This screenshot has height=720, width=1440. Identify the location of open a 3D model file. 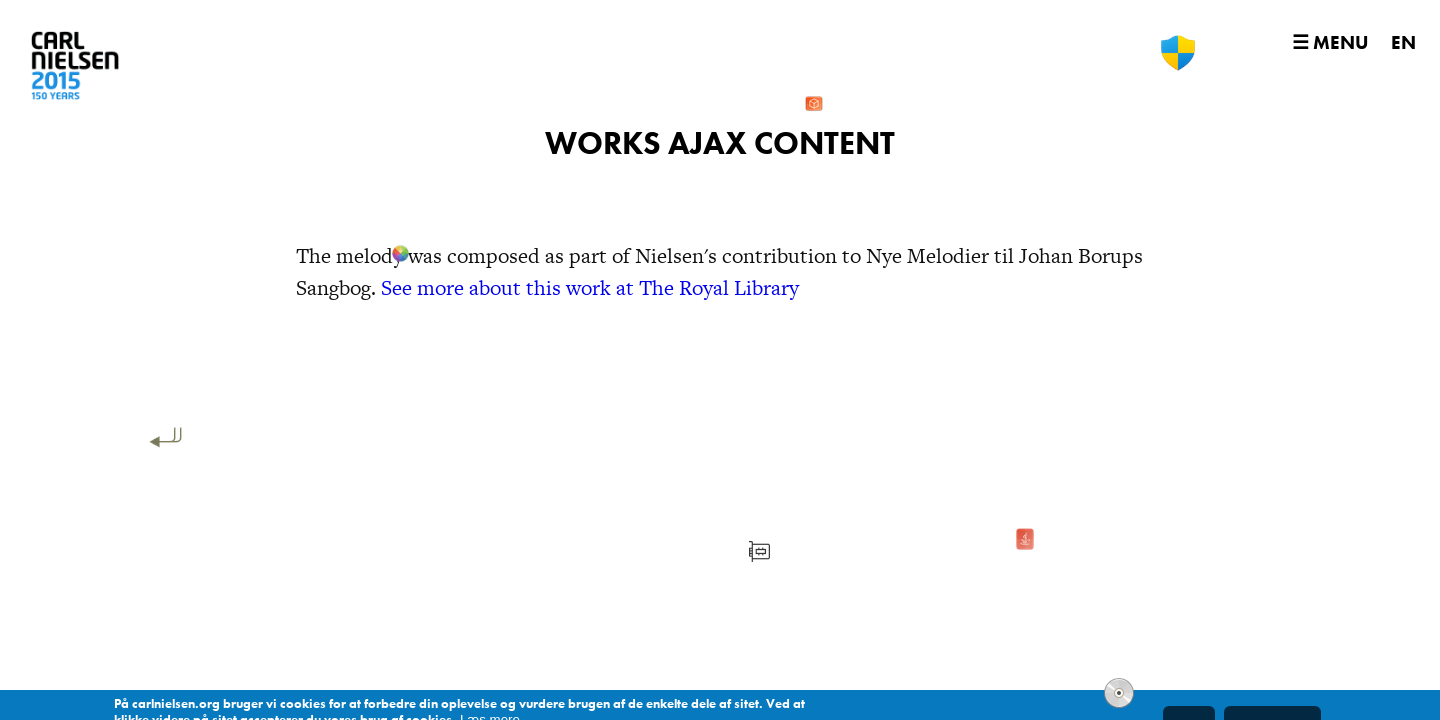
(814, 103).